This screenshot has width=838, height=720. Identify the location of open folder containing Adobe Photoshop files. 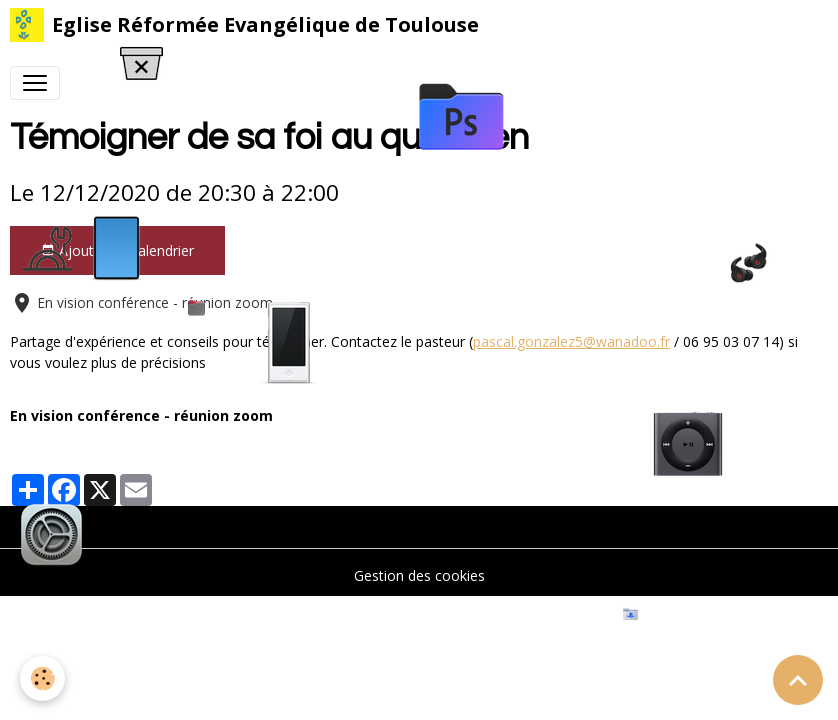
(461, 119).